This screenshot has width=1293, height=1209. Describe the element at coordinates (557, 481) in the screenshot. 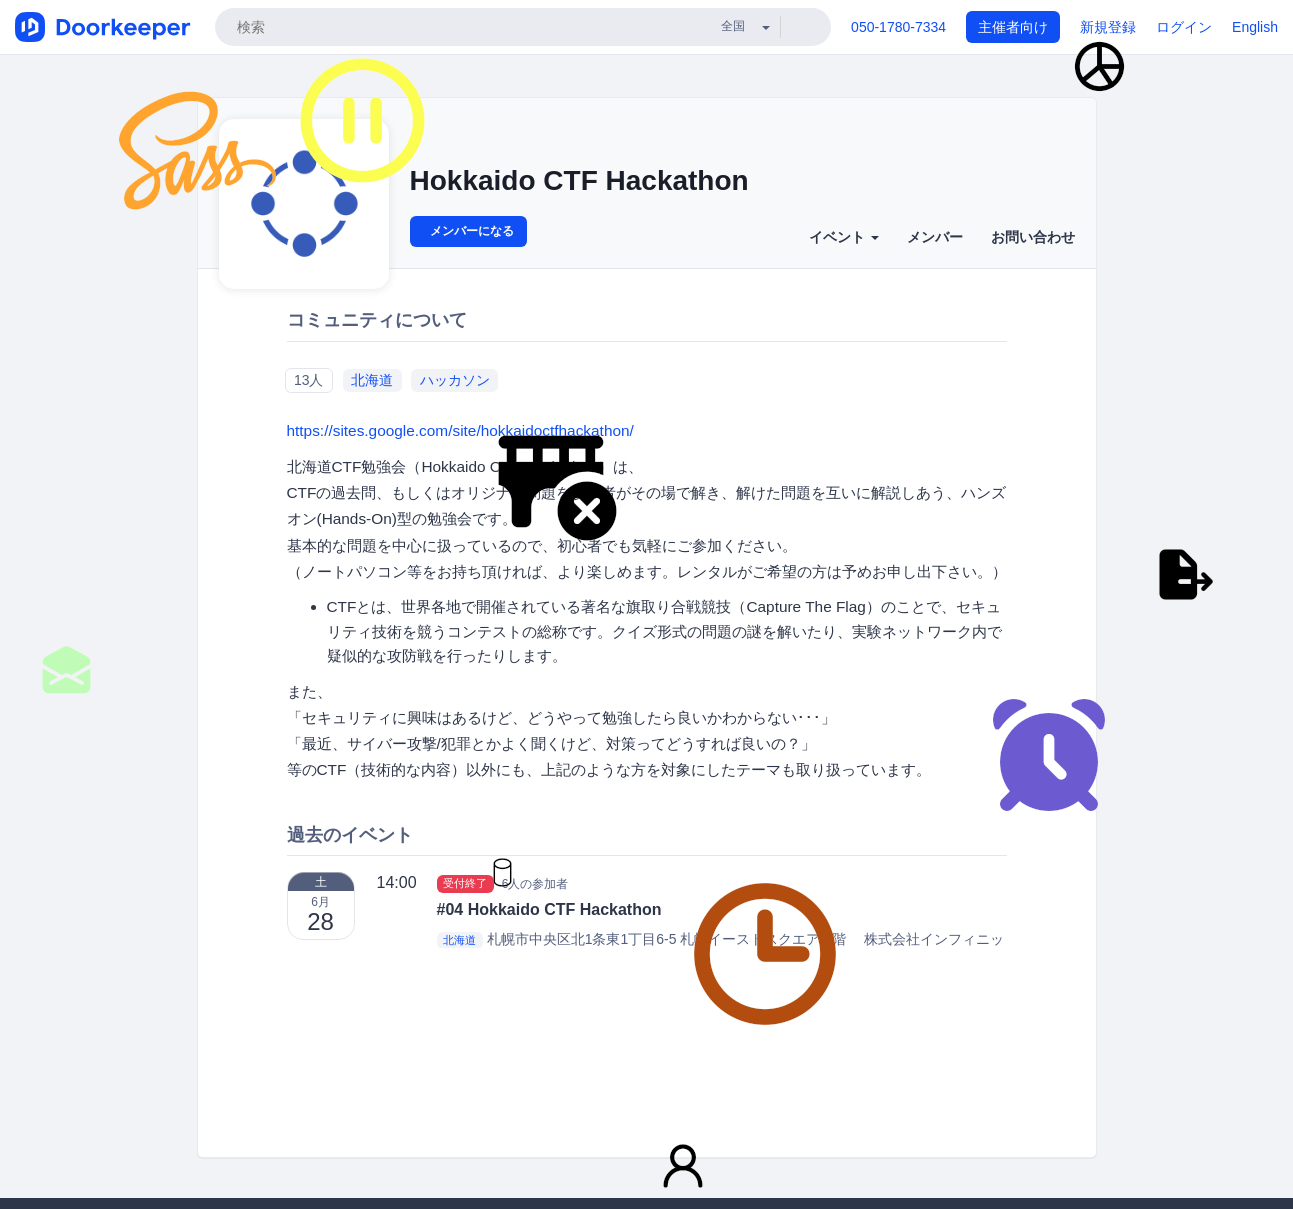

I see `indicates a bridge or crossing is closed or unavailable` at that location.